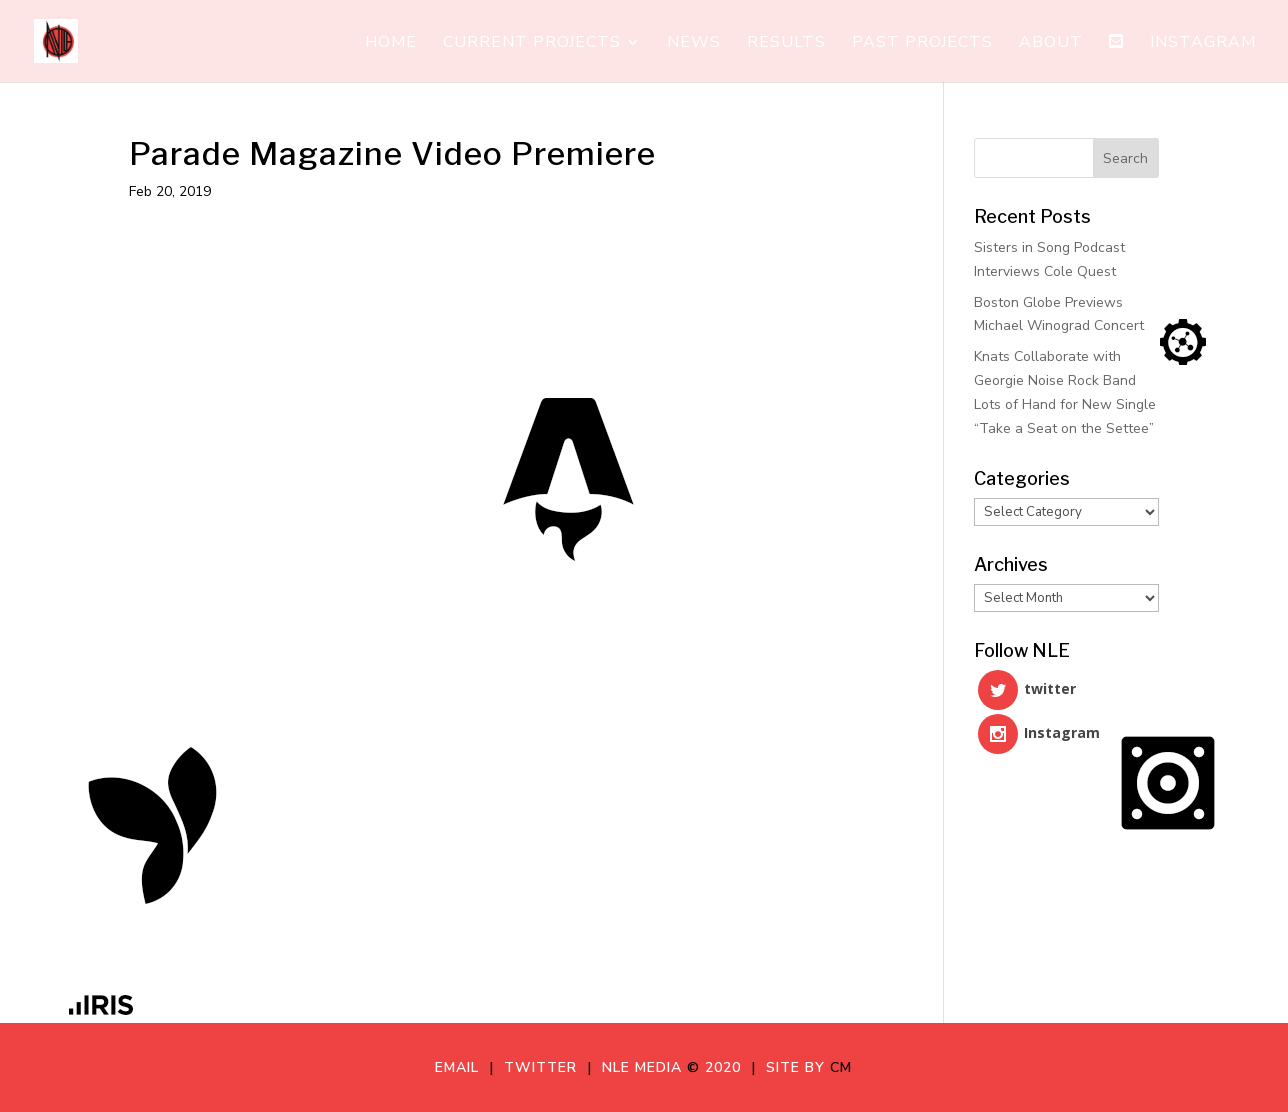  Describe the element at coordinates (1183, 342) in the screenshot. I see `SVGO tool or SVG optimization settings` at that location.